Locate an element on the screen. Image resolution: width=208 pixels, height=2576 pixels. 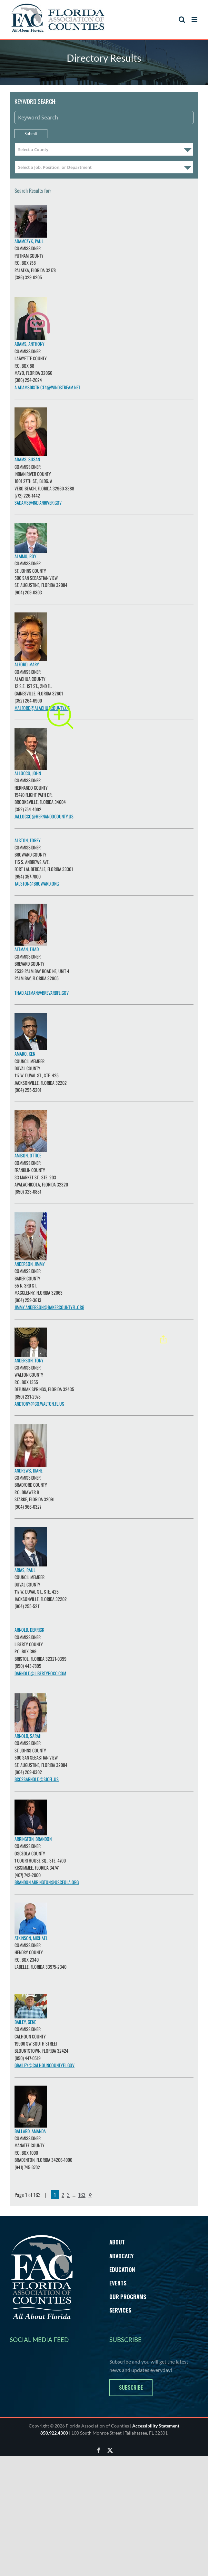
share this content is located at coordinates (163, 1339).